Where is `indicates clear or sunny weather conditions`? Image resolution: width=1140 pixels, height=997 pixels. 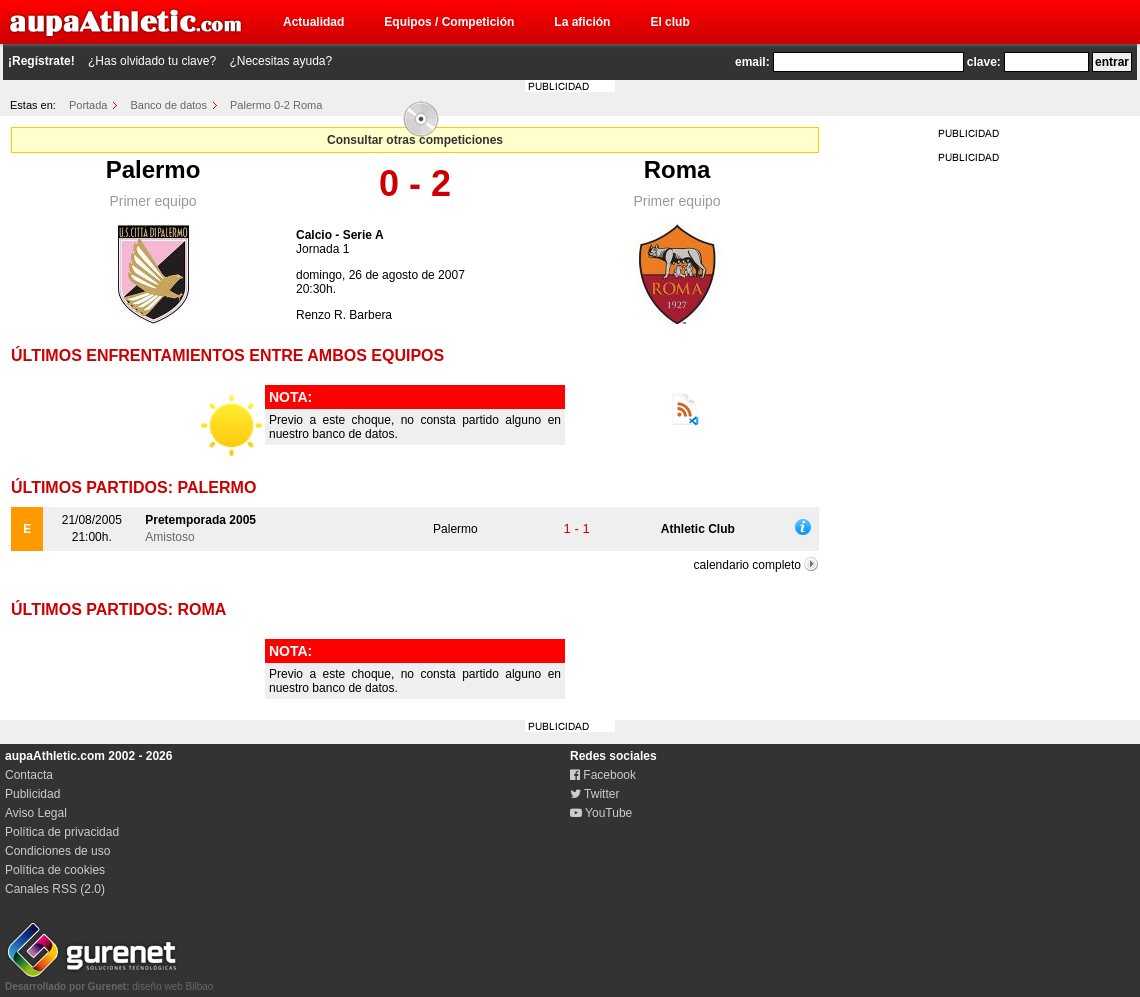 indicates clear or sunny weather conditions is located at coordinates (231, 425).